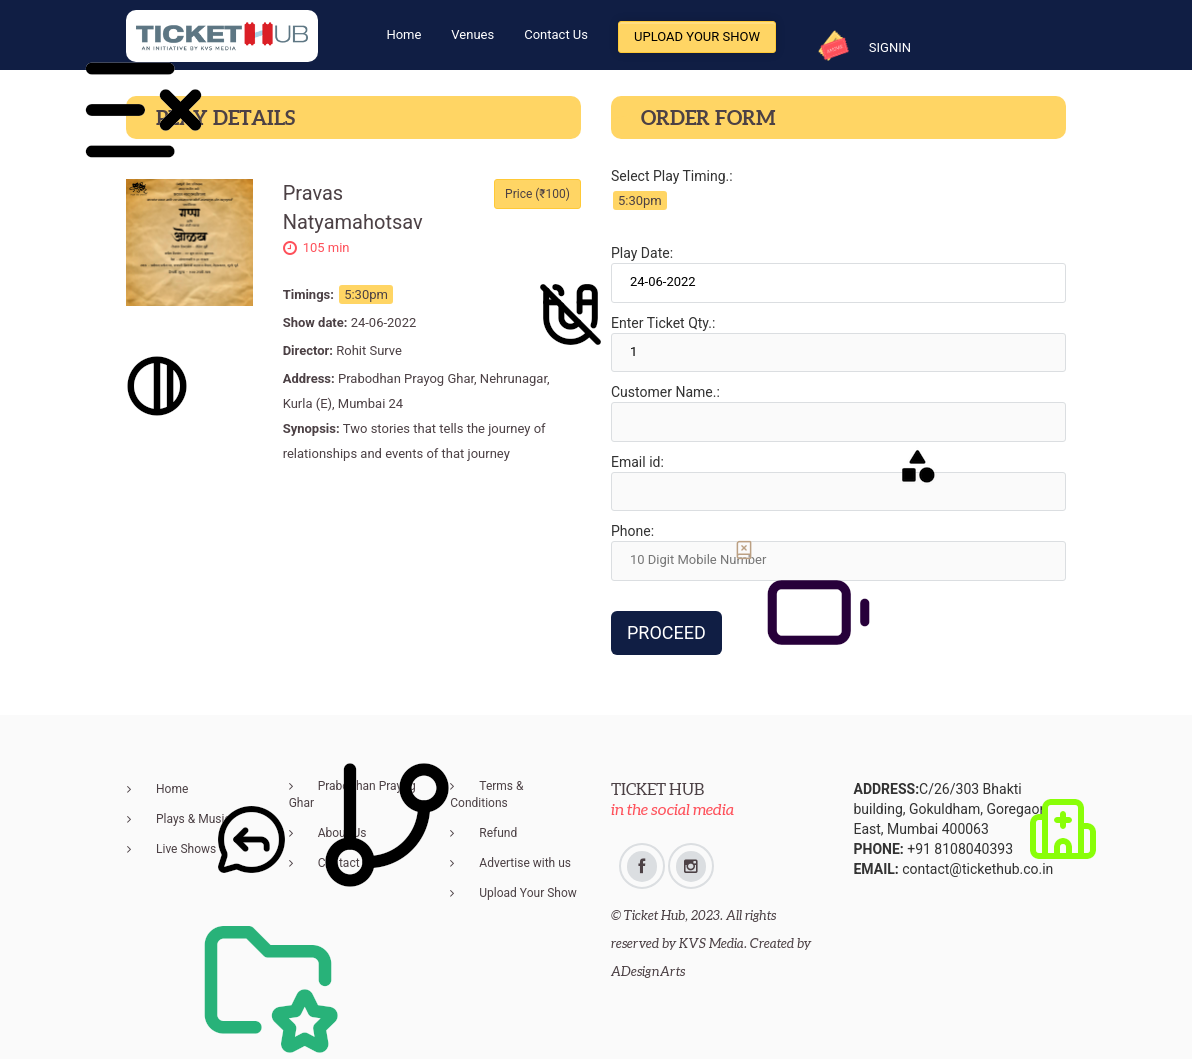 Image resolution: width=1192 pixels, height=1059 pixels. Describe the element at coordinates (917, 465) in the screenshot. I see `browse or filter by category` at that location.